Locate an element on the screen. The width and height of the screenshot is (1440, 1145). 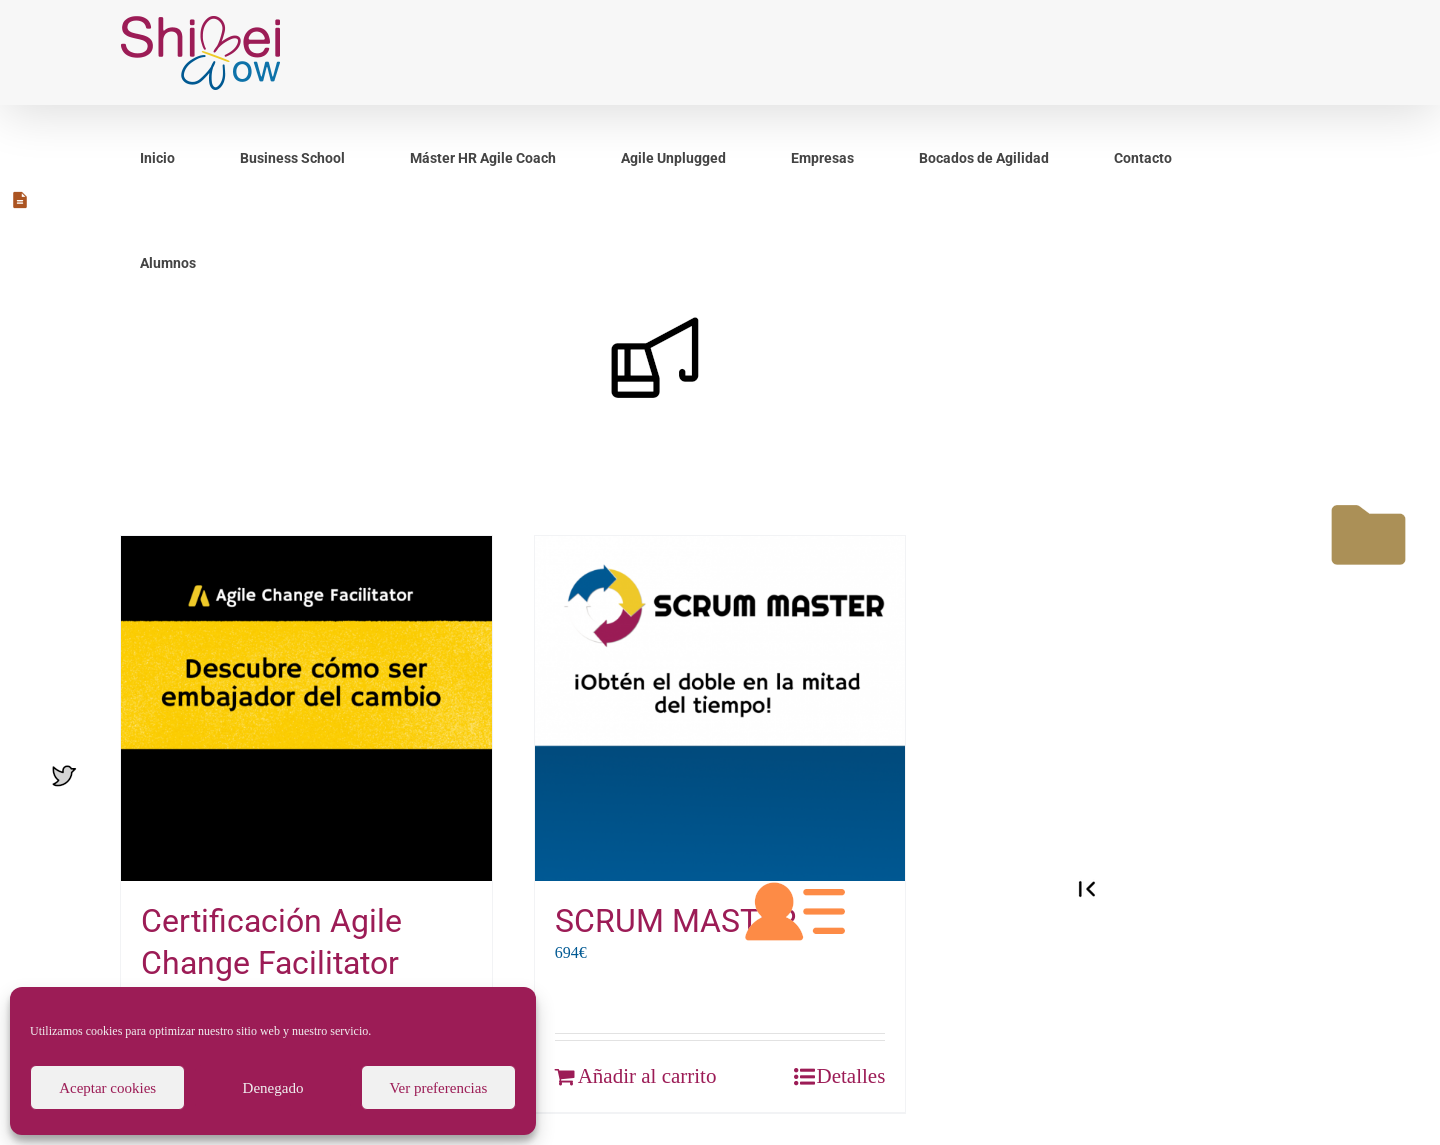
share to twitter is located at coordinates (63, 775).